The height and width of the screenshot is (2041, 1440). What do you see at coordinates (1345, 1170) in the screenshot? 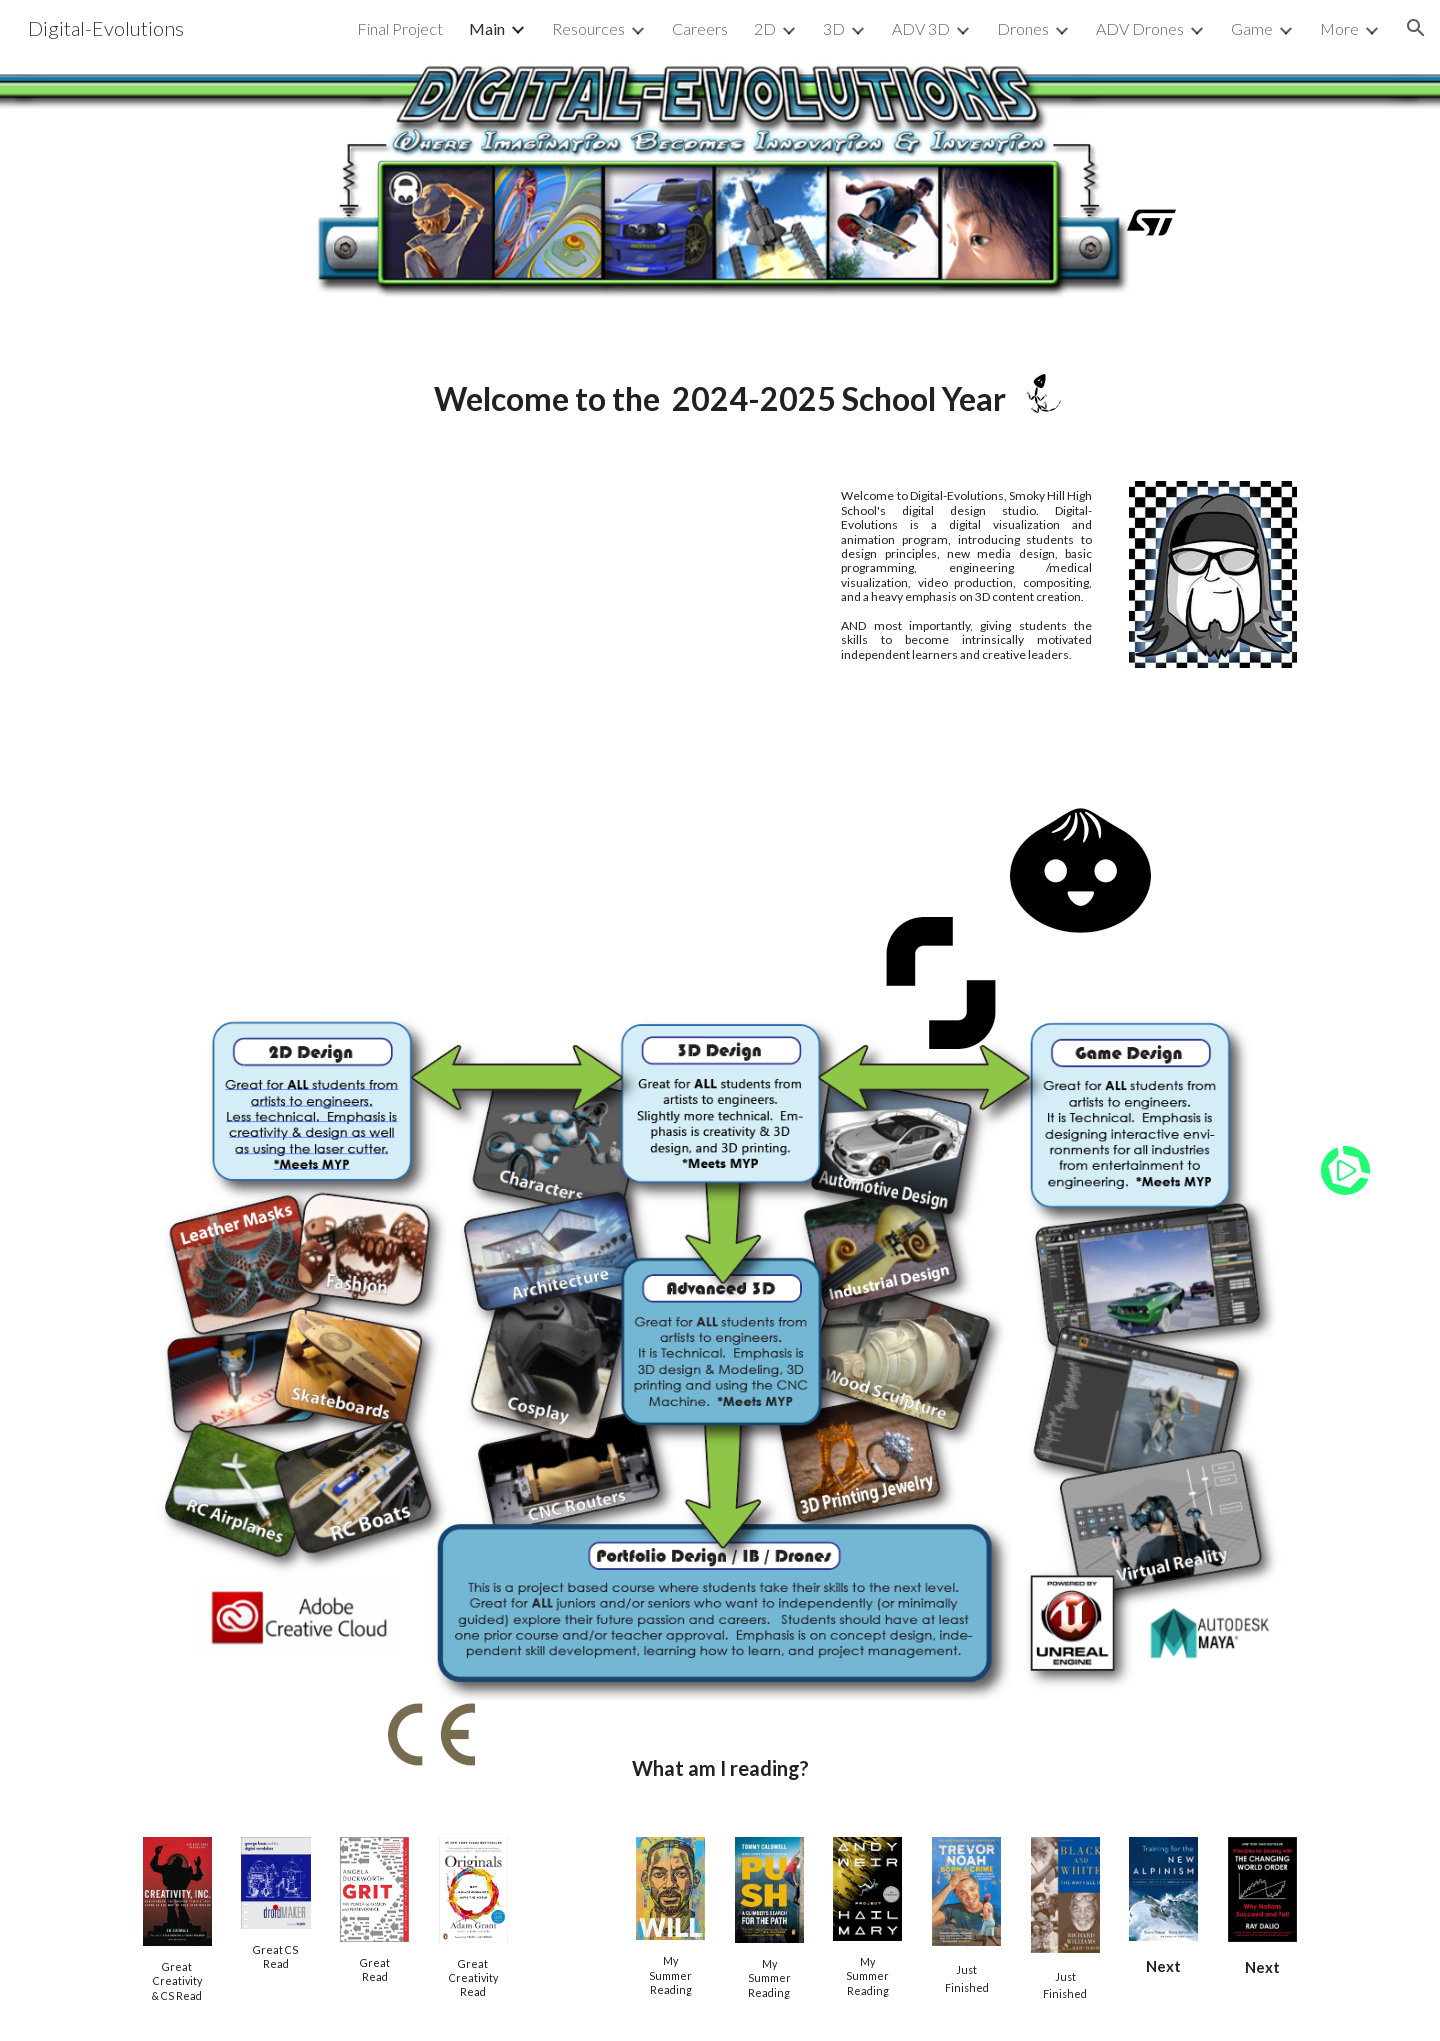
I see `gradle play publisher logo` at bounding box center [1345, 1170].